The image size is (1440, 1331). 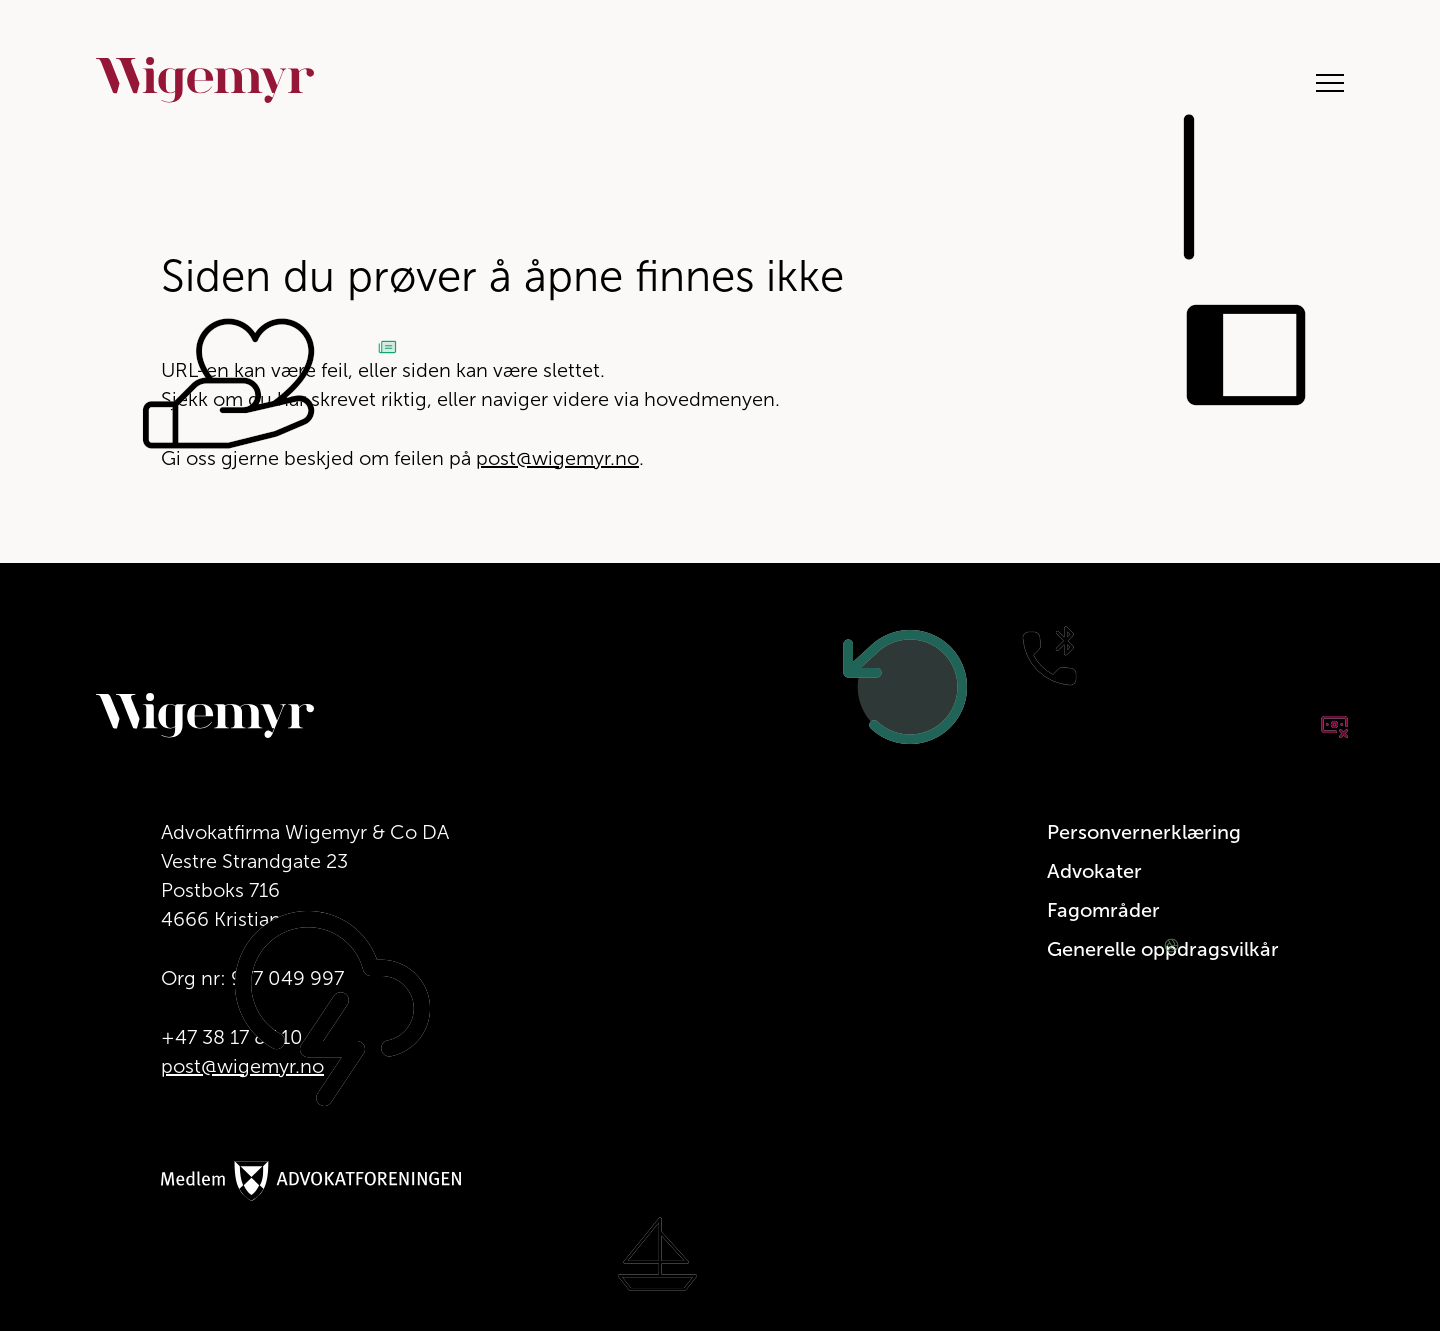 I want to click on view news articles or updates, so click(x=388, y=347).